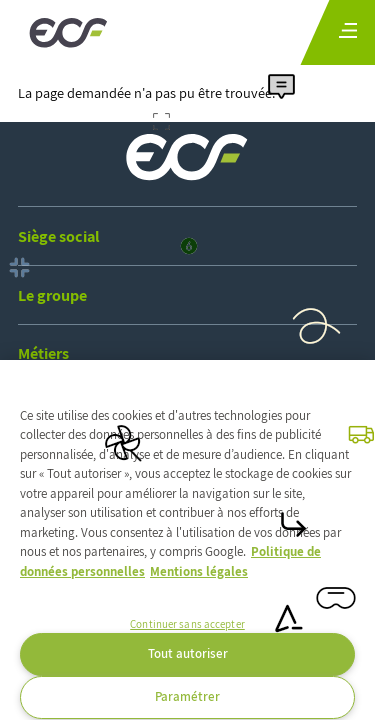 This screenshot has width=375, height=720. What do you see at coordinates (287, 618) in the screenshot?
I see `remove a navigation waypoint` at bounding box center [287, 618].